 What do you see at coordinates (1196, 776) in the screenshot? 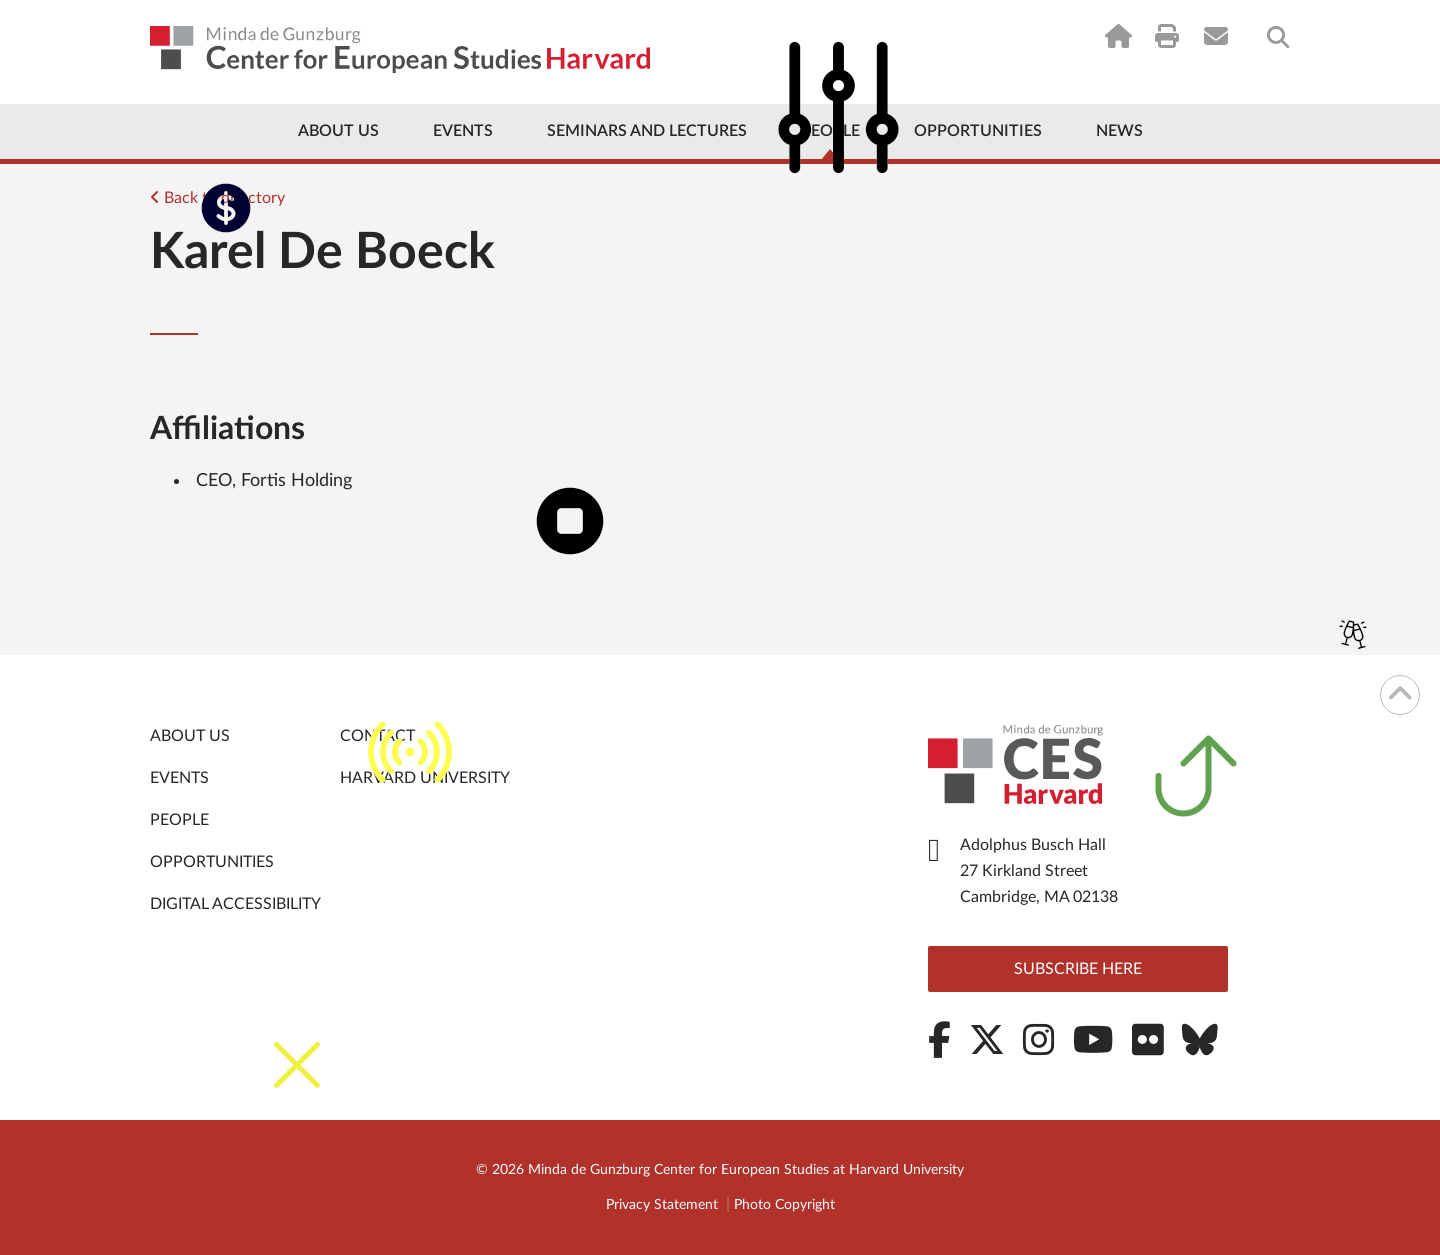
I see `go back or return to previous state` at bounding box center [1196, 776].